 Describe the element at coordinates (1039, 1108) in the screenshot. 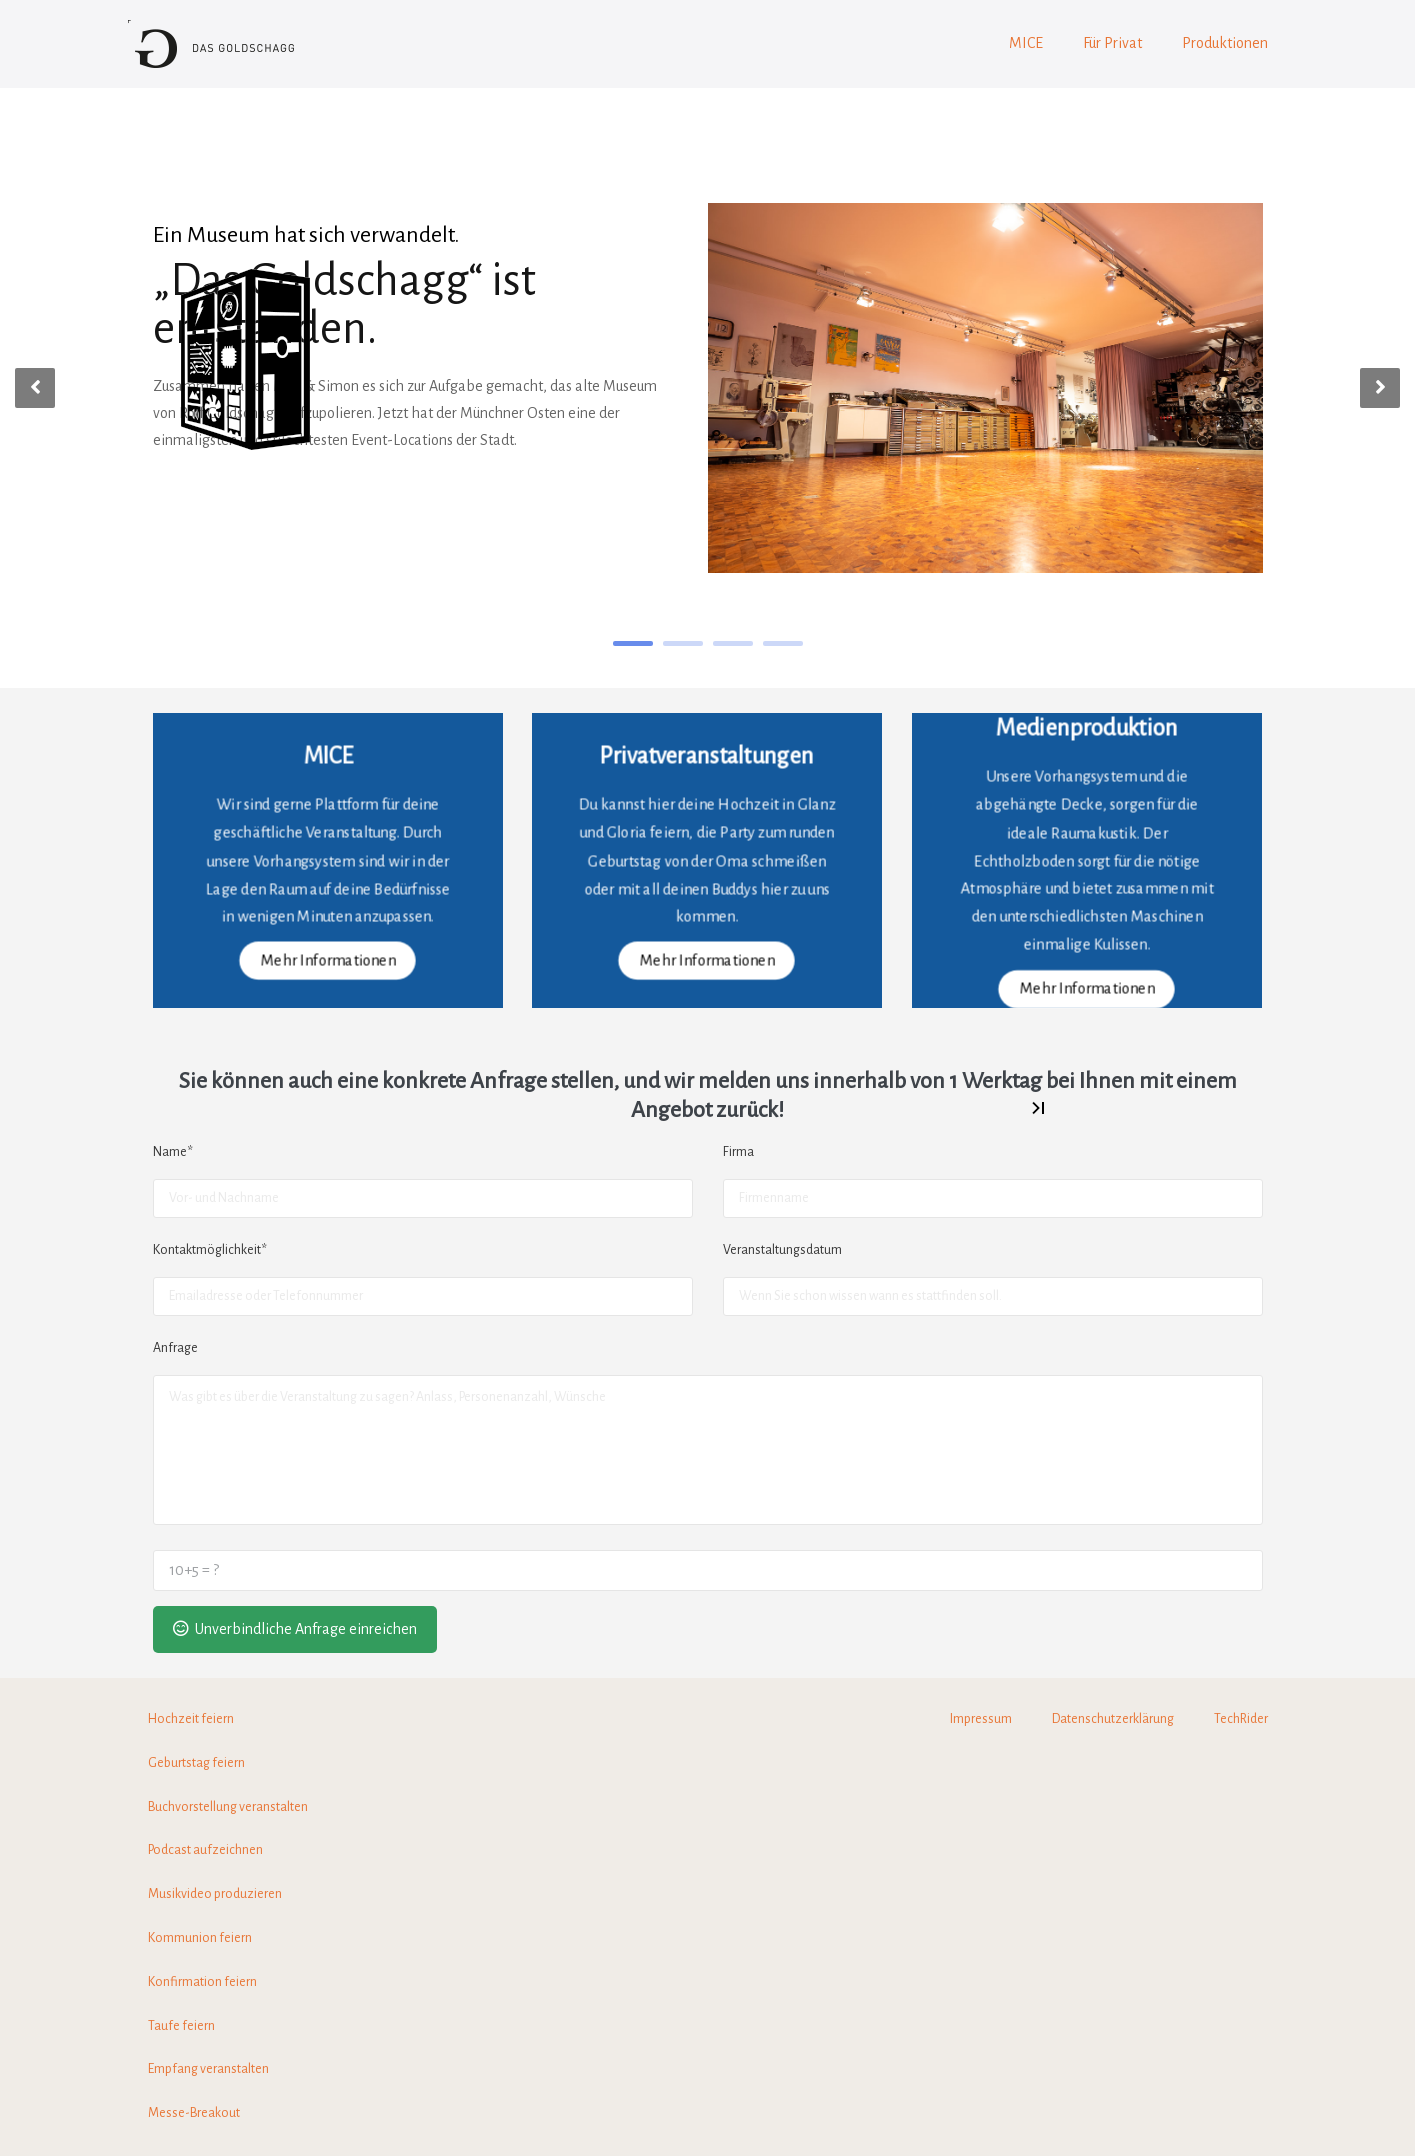

I see `skip to the end of a track or playlist` at that location.